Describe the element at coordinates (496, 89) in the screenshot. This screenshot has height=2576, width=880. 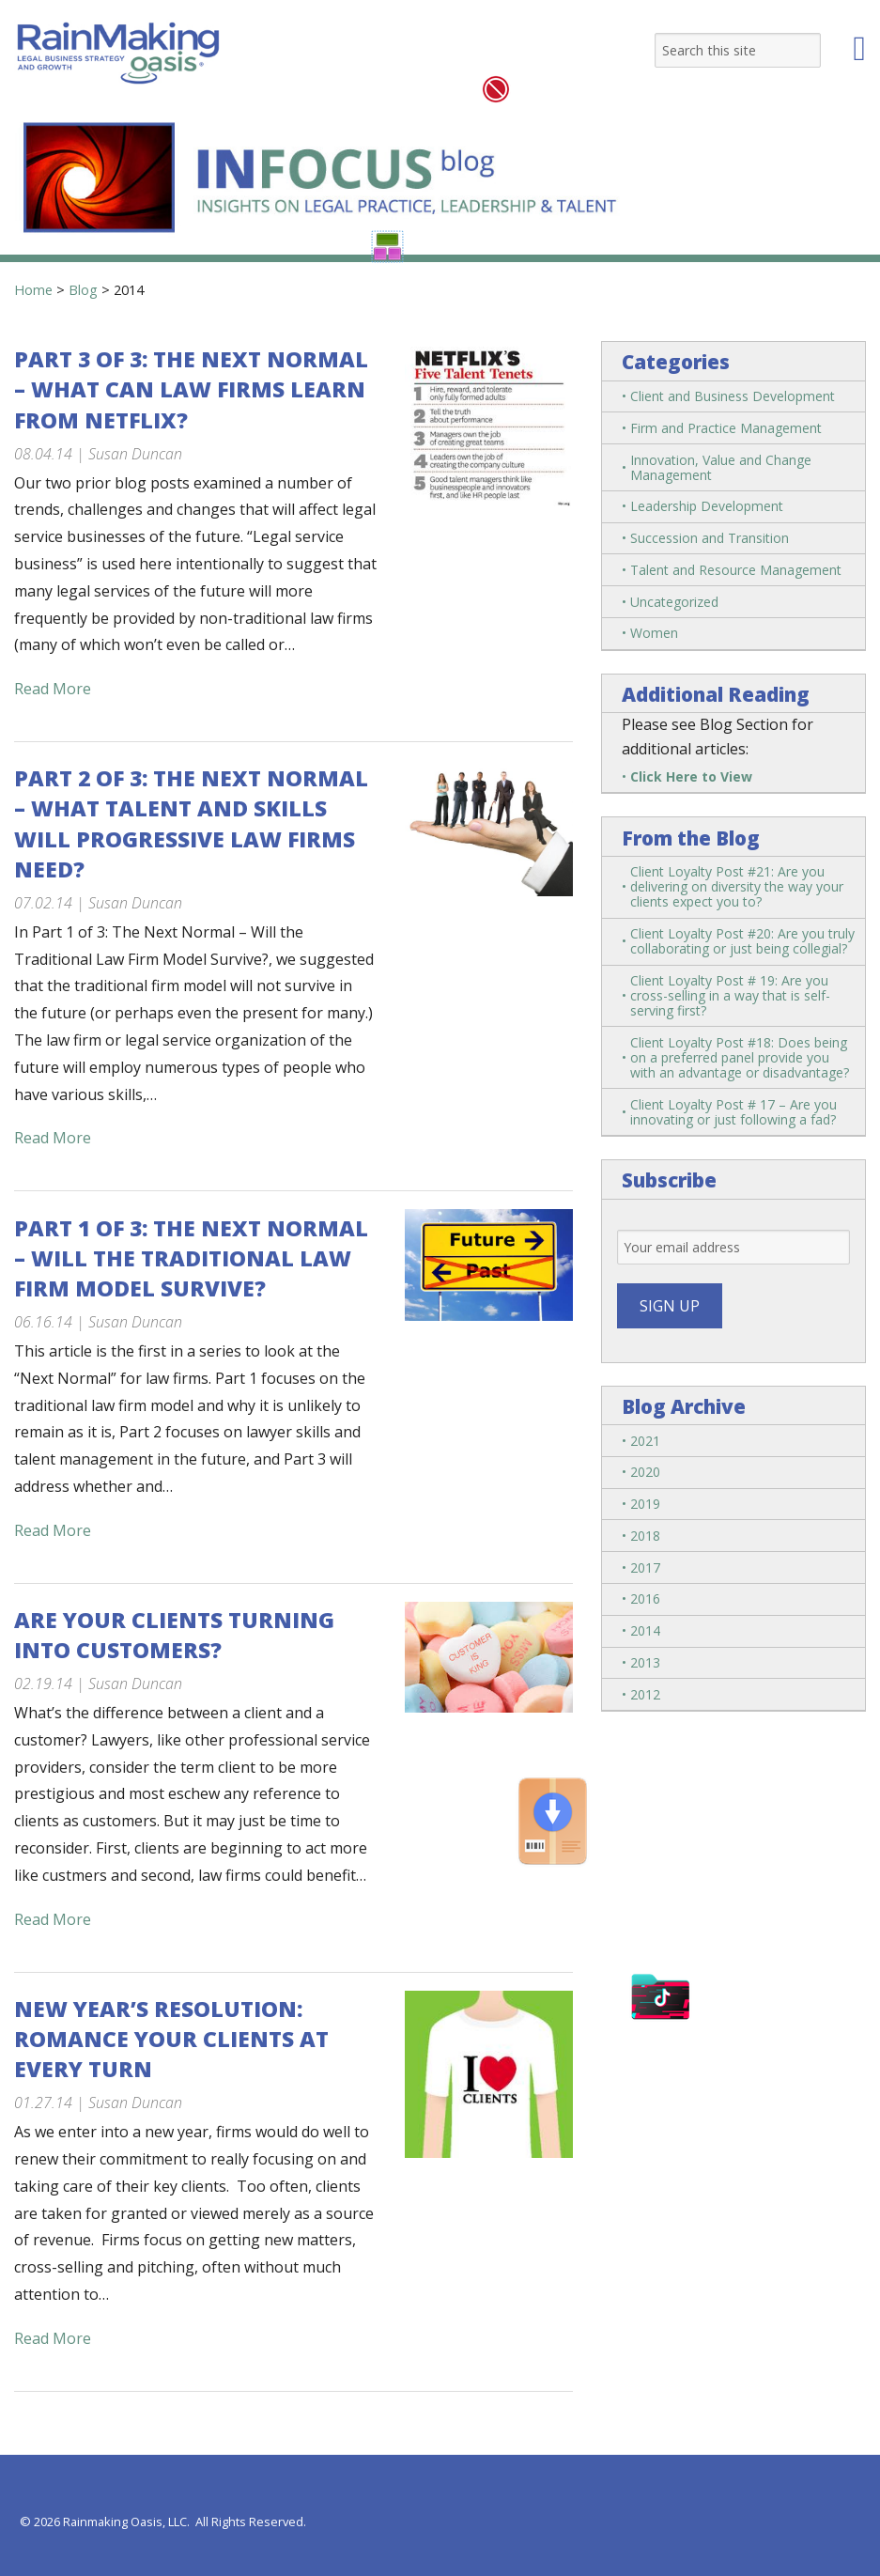
I see `delete or remove selected item` at that location.